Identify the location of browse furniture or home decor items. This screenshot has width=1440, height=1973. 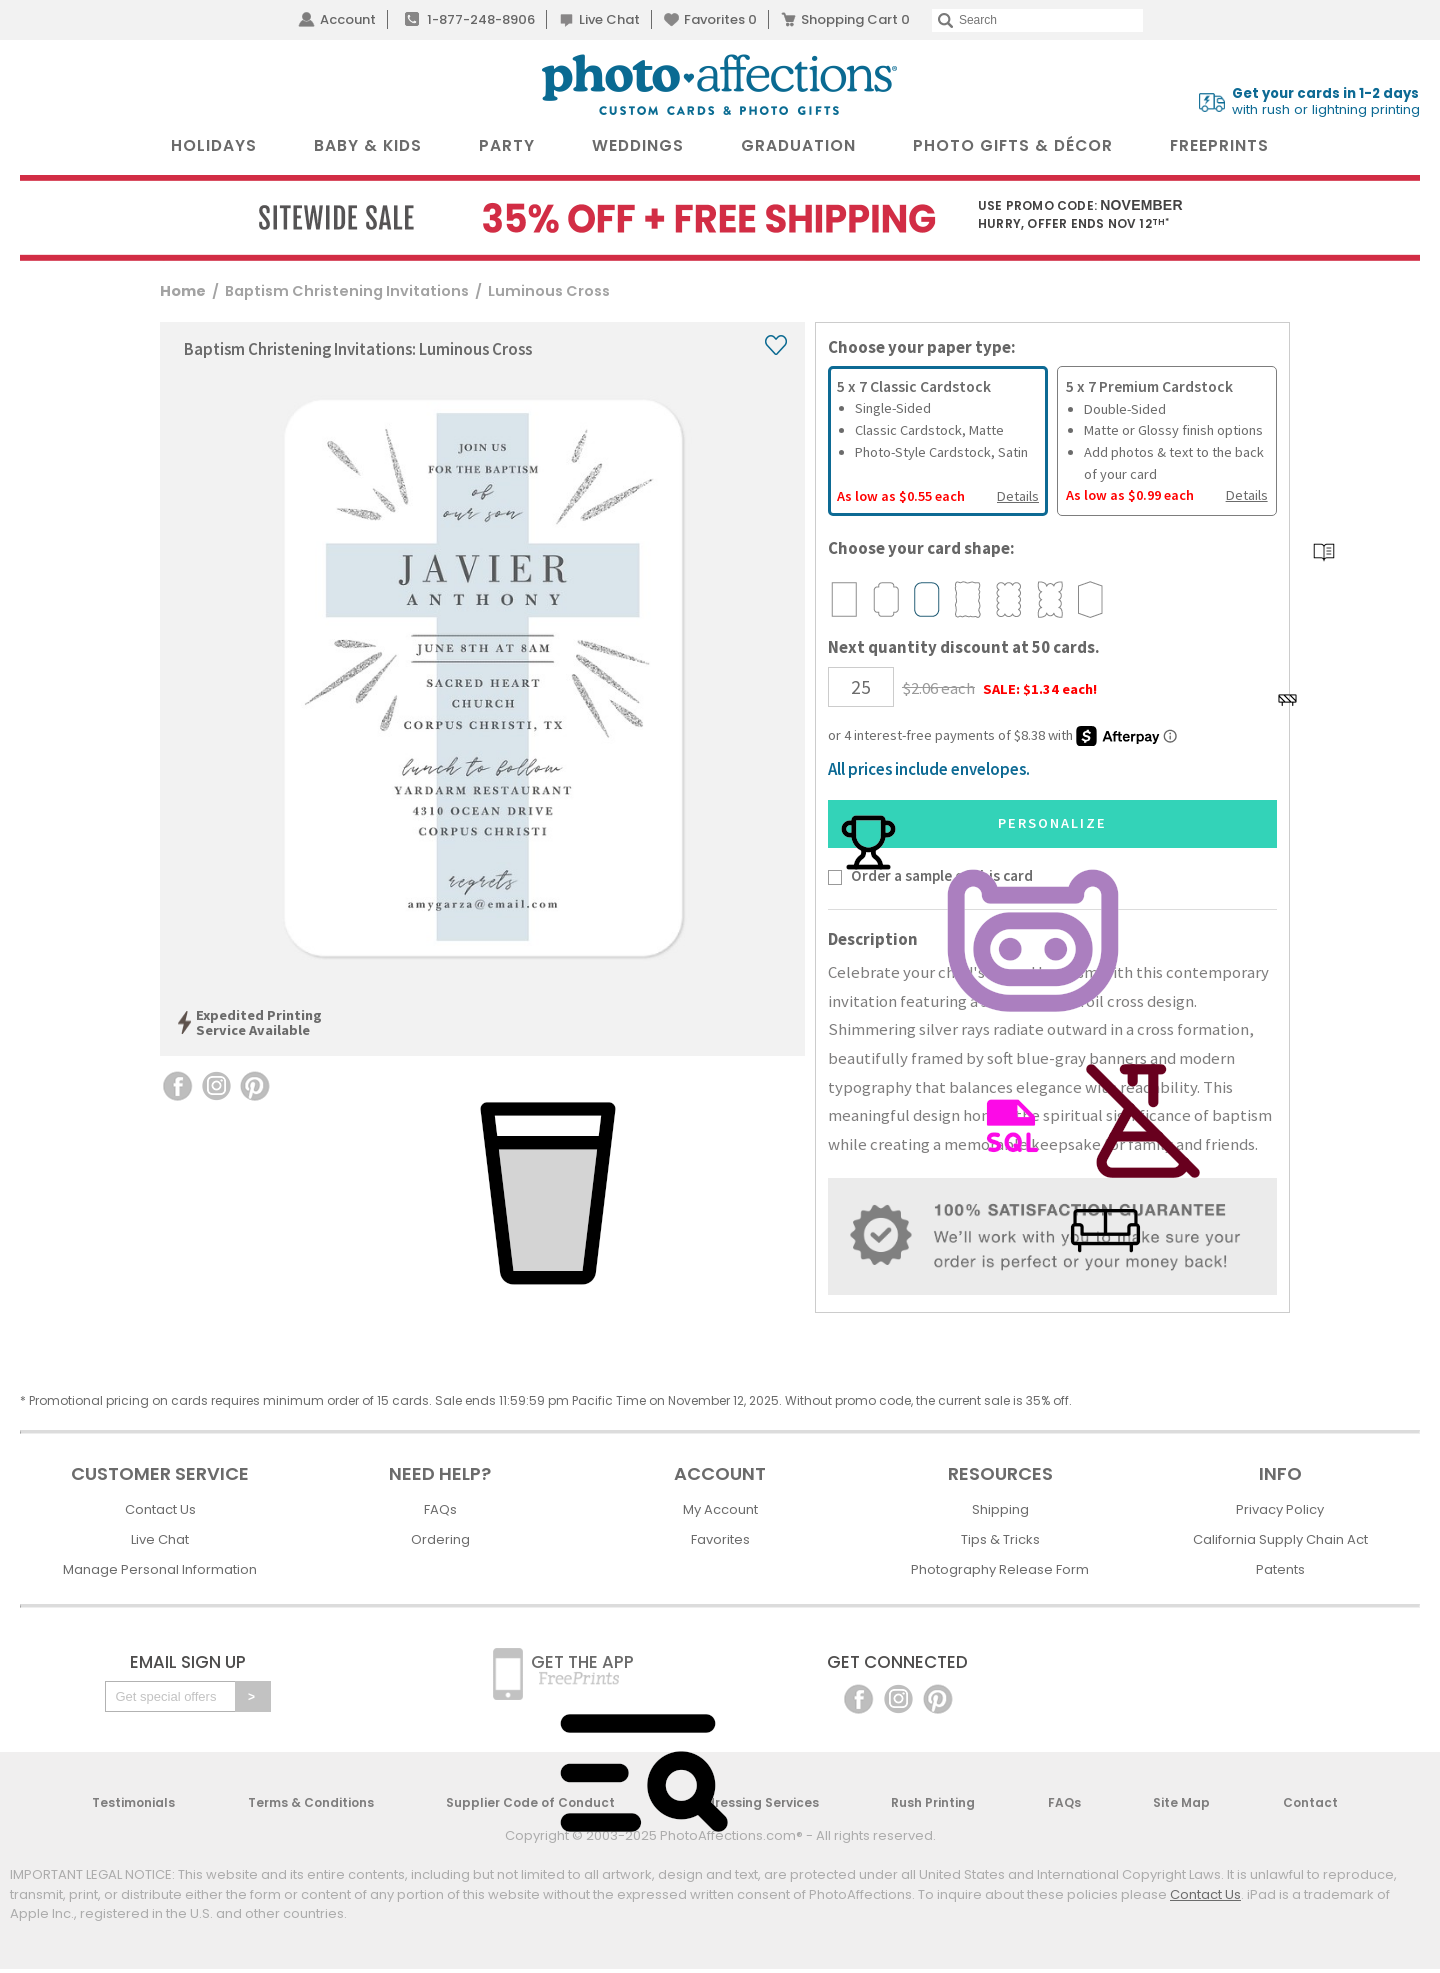
(1105, 1229).